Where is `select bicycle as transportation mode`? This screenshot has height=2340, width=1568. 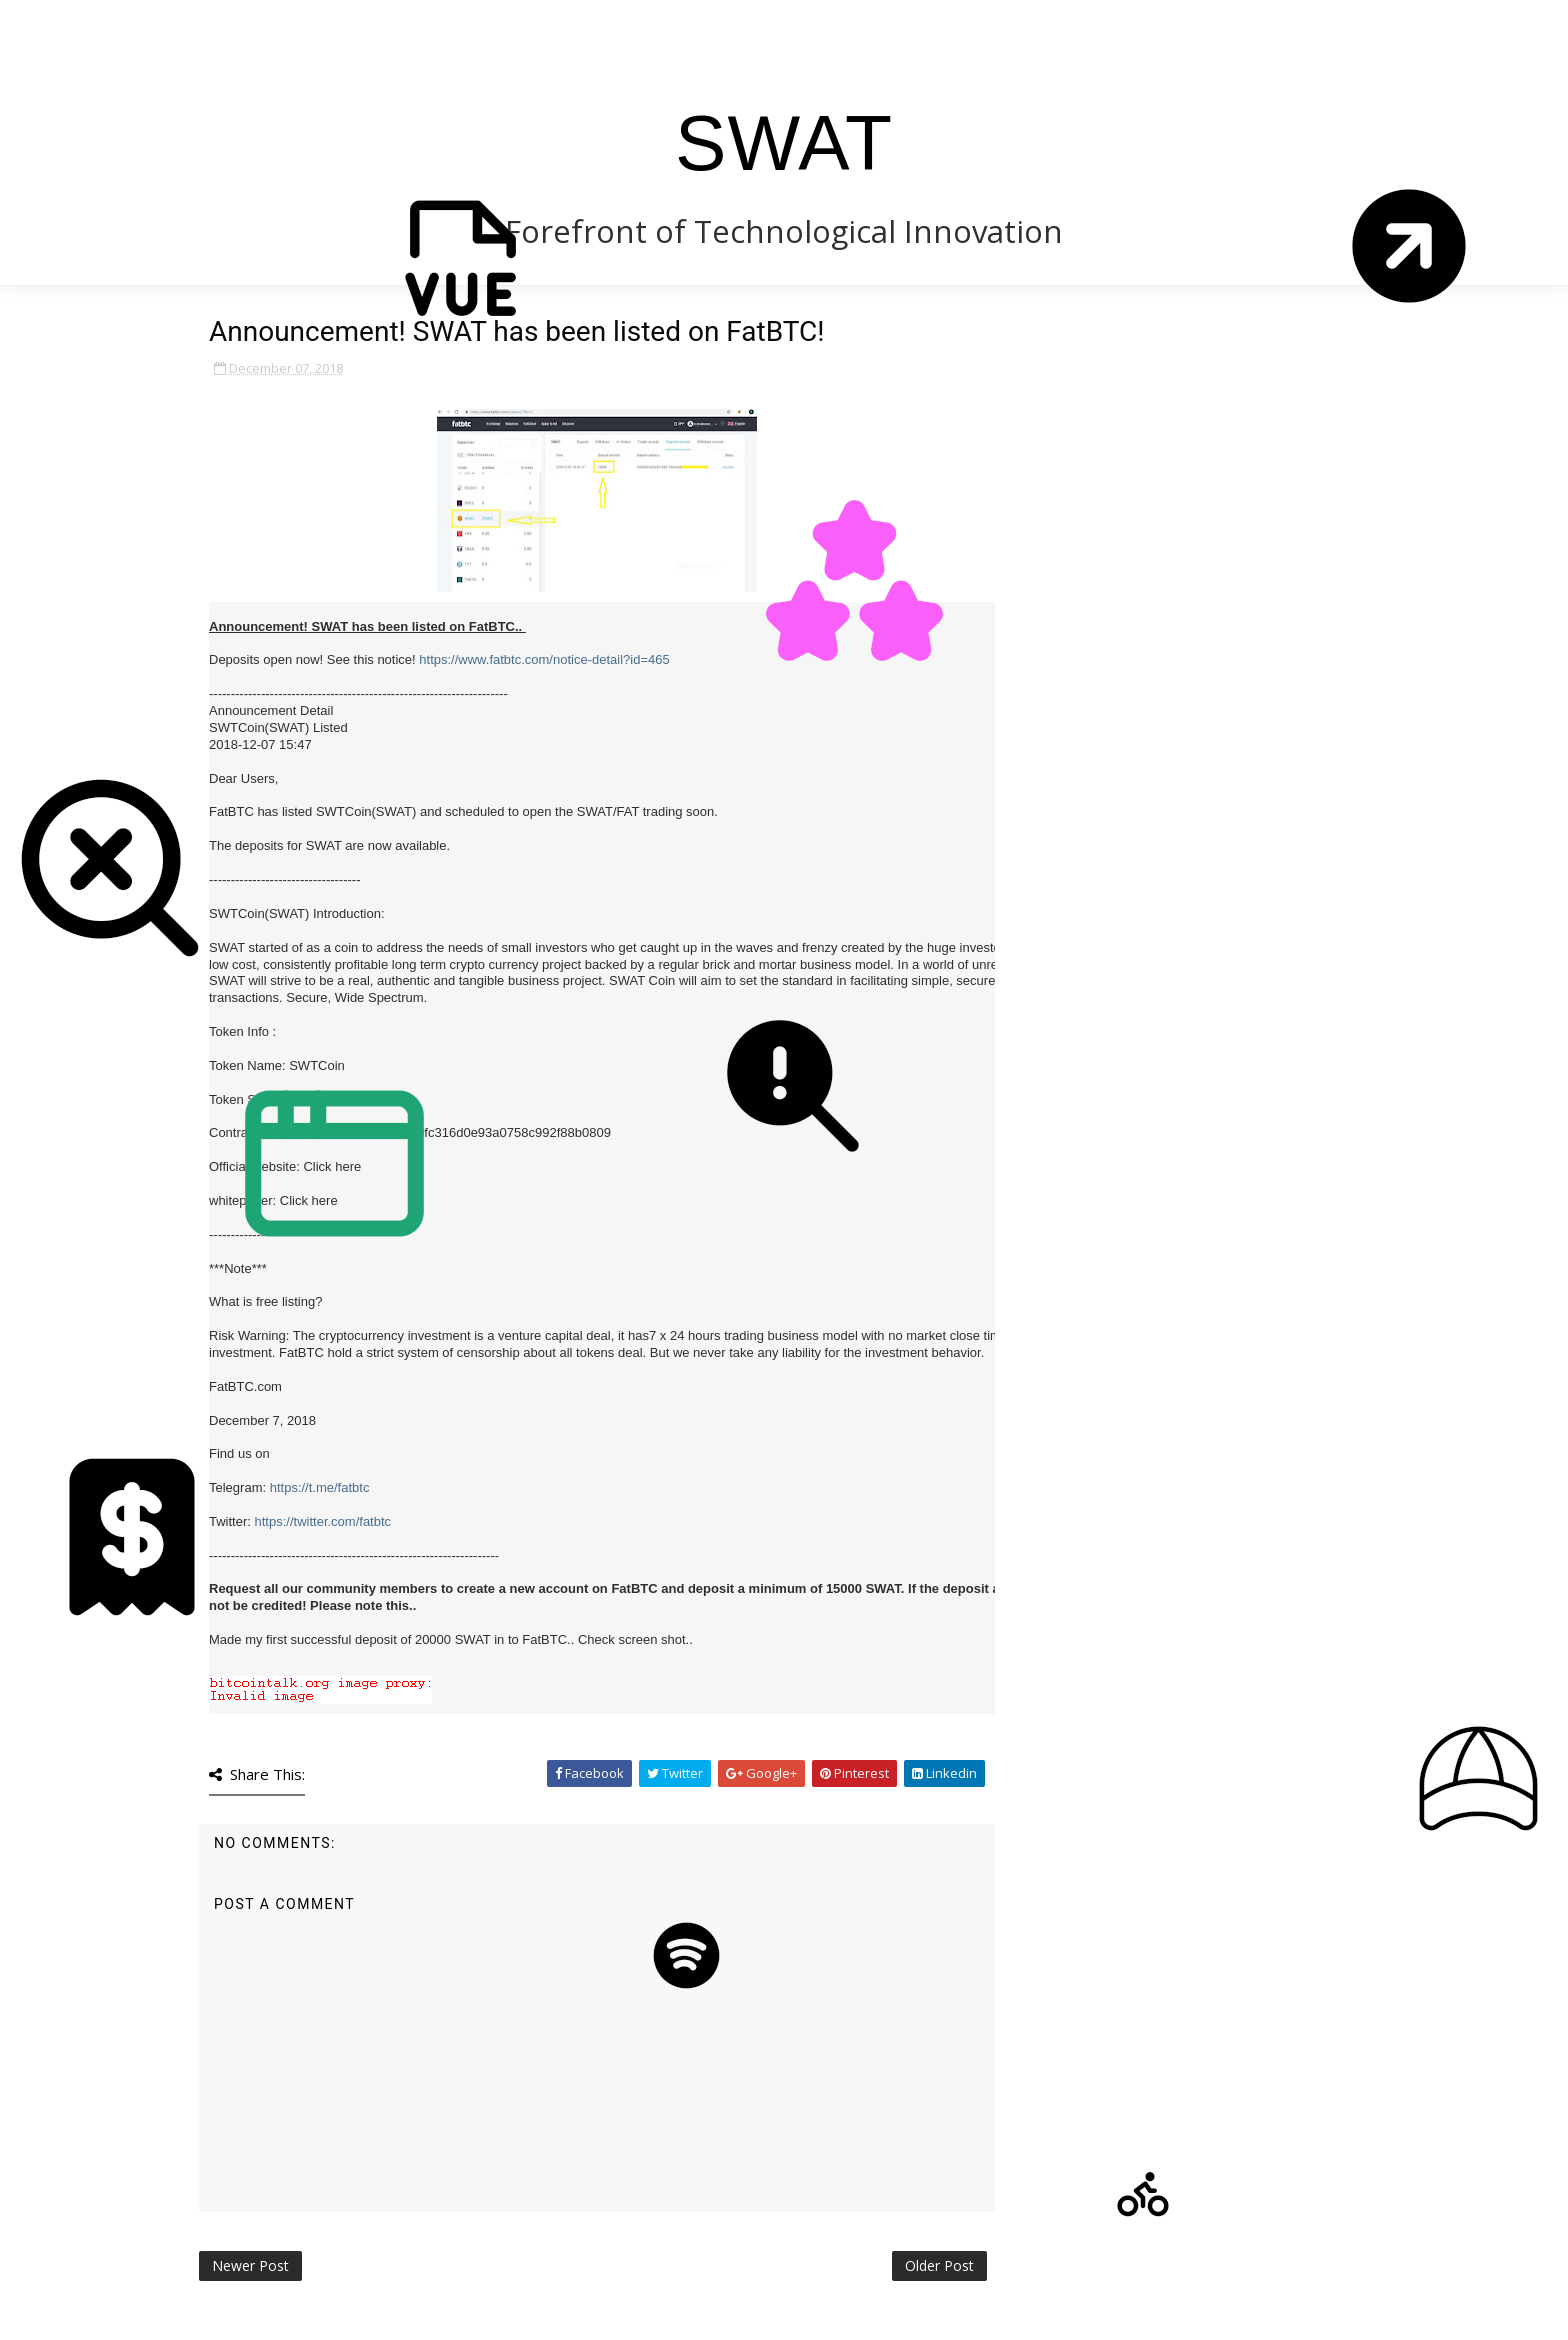
select bicycle as transportation mode is located at coordinates (1143, 2193).